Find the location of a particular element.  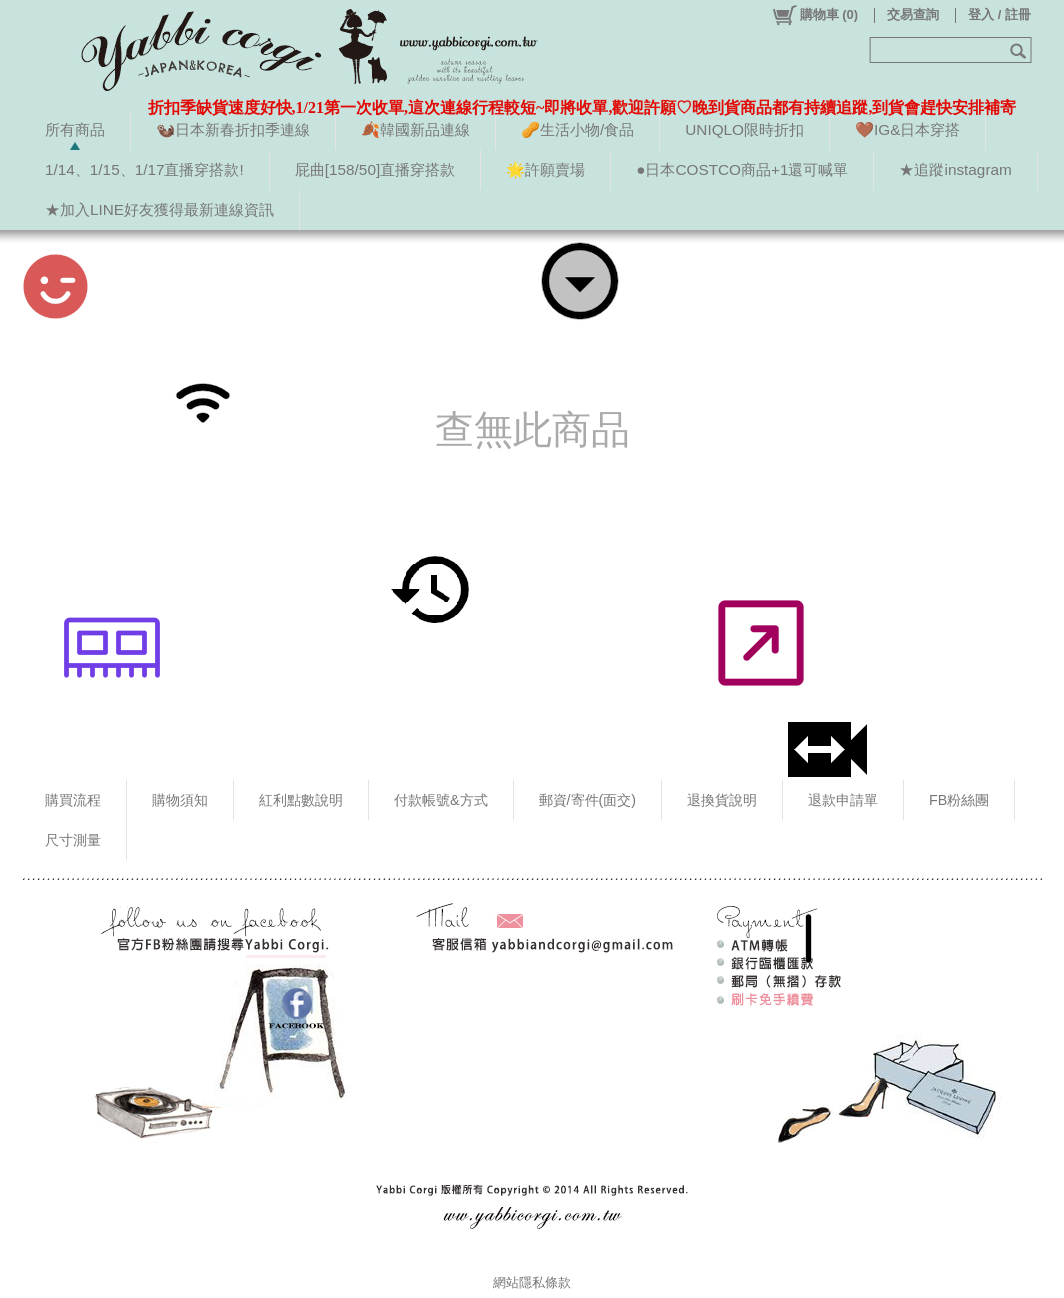

indicates active wifi connection is located at coordinates (203, 403).